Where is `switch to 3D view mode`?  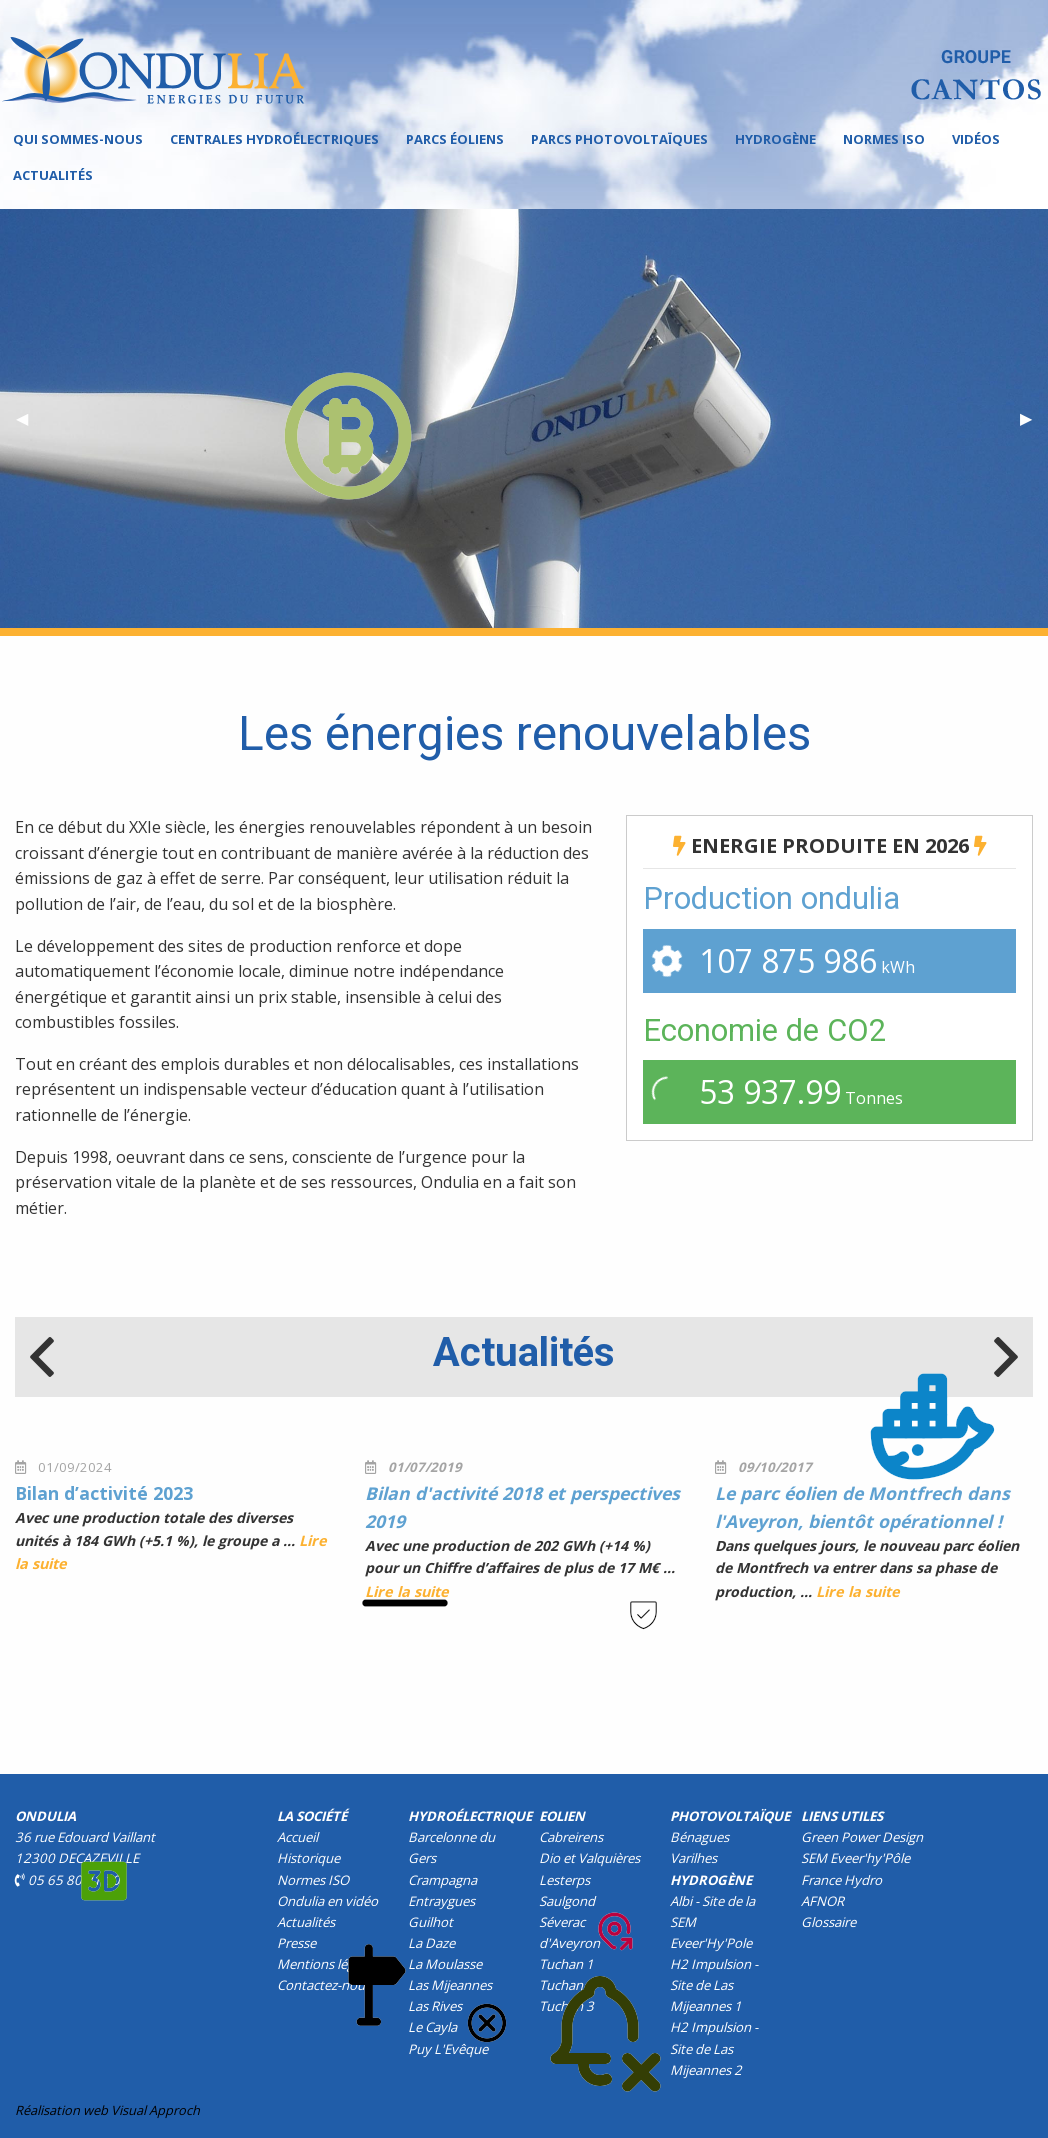
switch to 3D view mode is located at coordinates (104, 1881).